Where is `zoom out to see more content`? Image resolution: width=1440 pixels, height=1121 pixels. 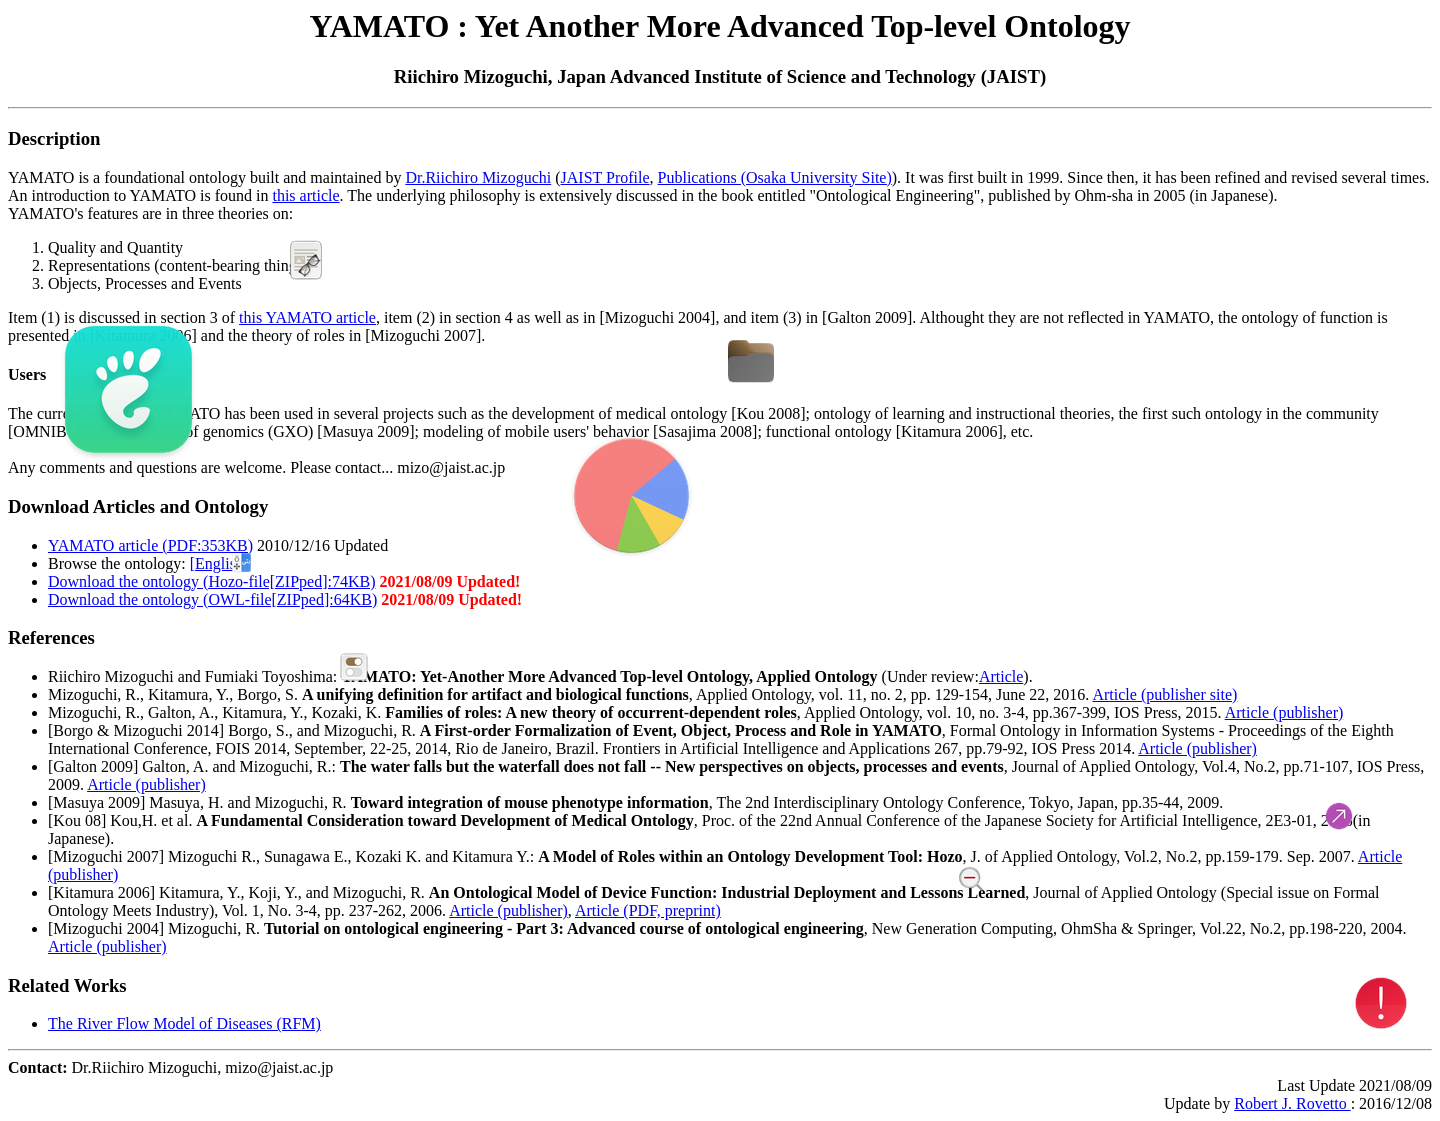
zoom out to see more content is located at coordinates (971, 879).